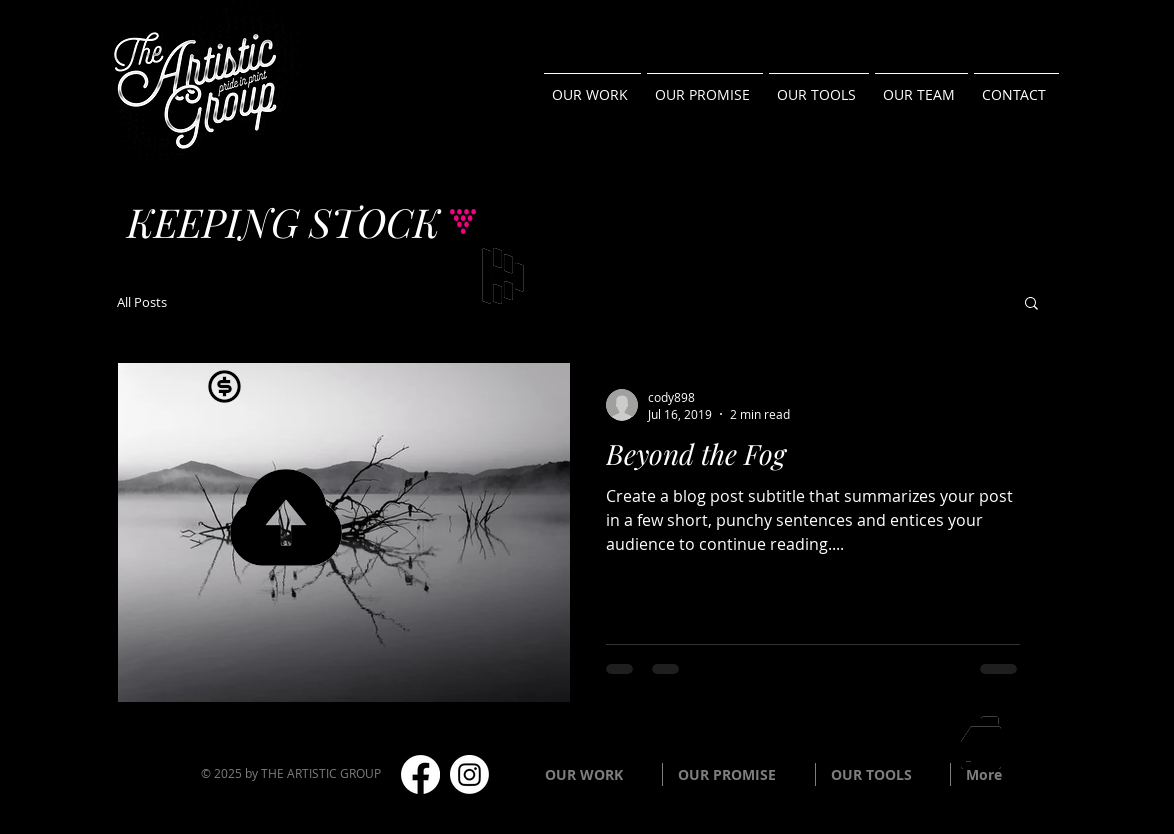 Image resolution: width=1174 pixels, height=834 pixels. Describe the element at coordinates (224, 386) in the screenshot. I see `view account balance or financial summary` at that location.